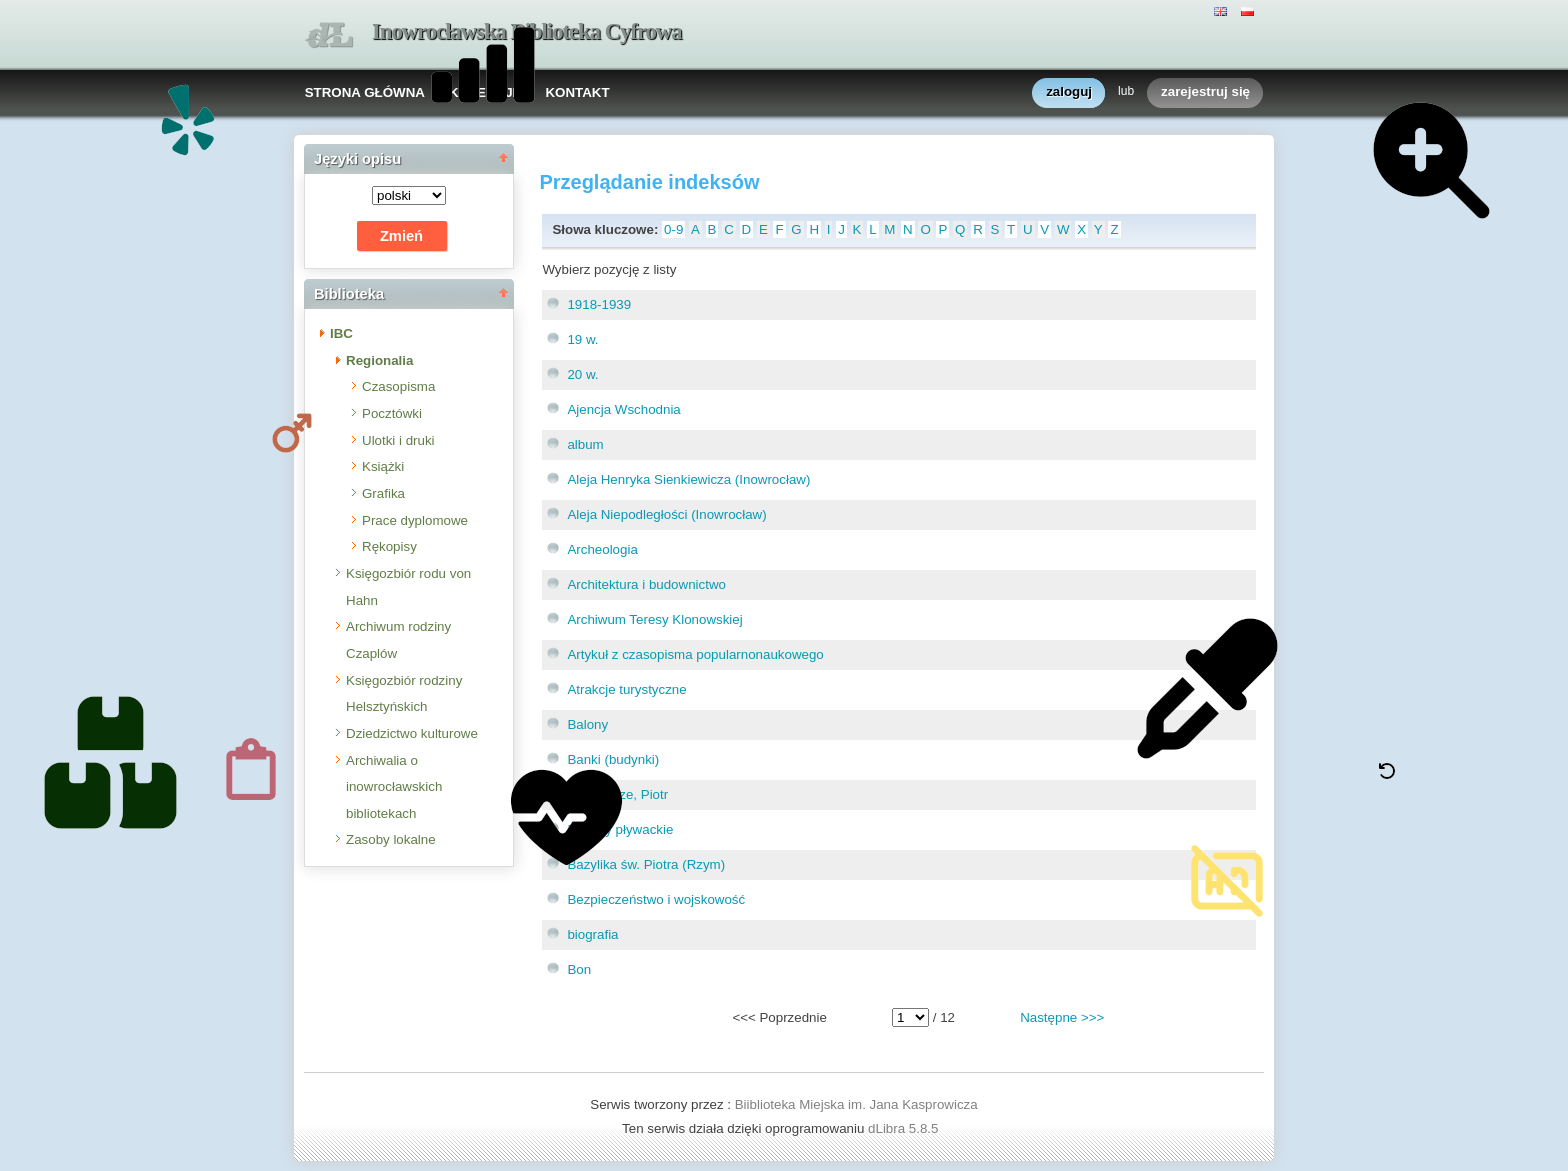 The image size is (1568, 1171). I want to click on copy to clipboard, so click(251, 769).